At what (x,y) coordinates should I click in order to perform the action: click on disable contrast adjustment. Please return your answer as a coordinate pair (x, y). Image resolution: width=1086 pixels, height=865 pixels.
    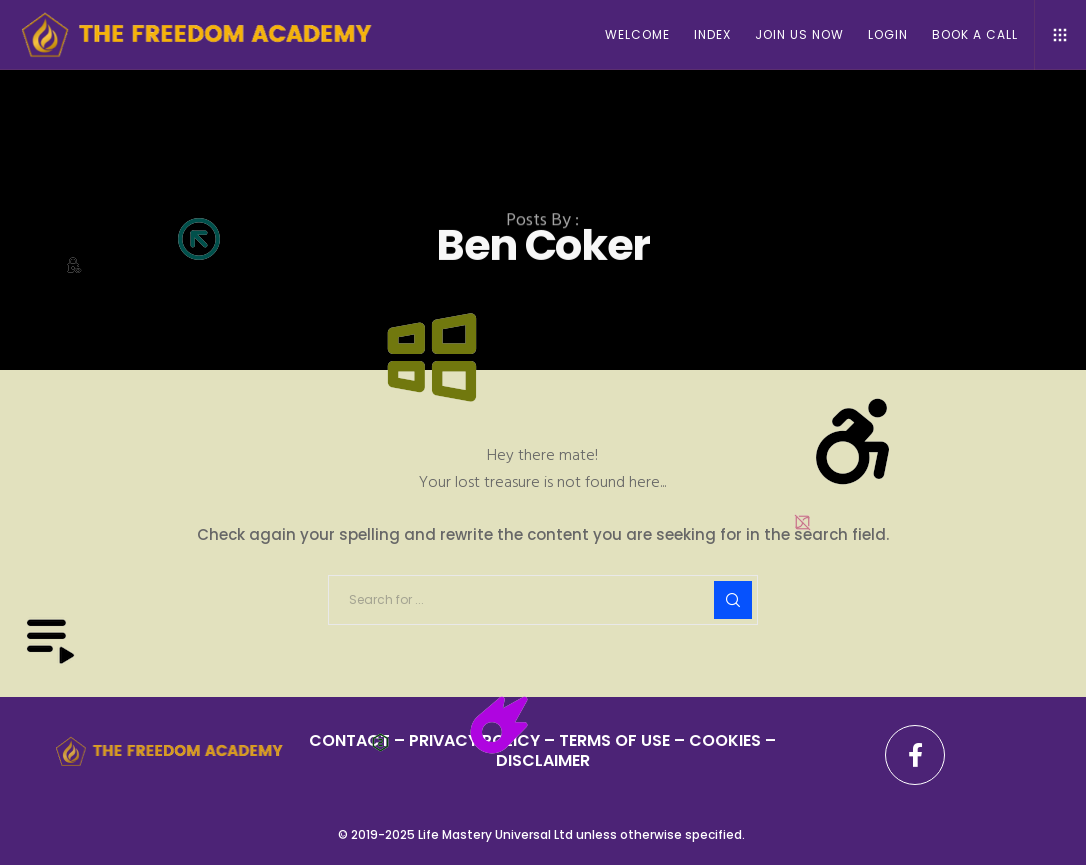
    Looking at the image, I should click on (802, 522).